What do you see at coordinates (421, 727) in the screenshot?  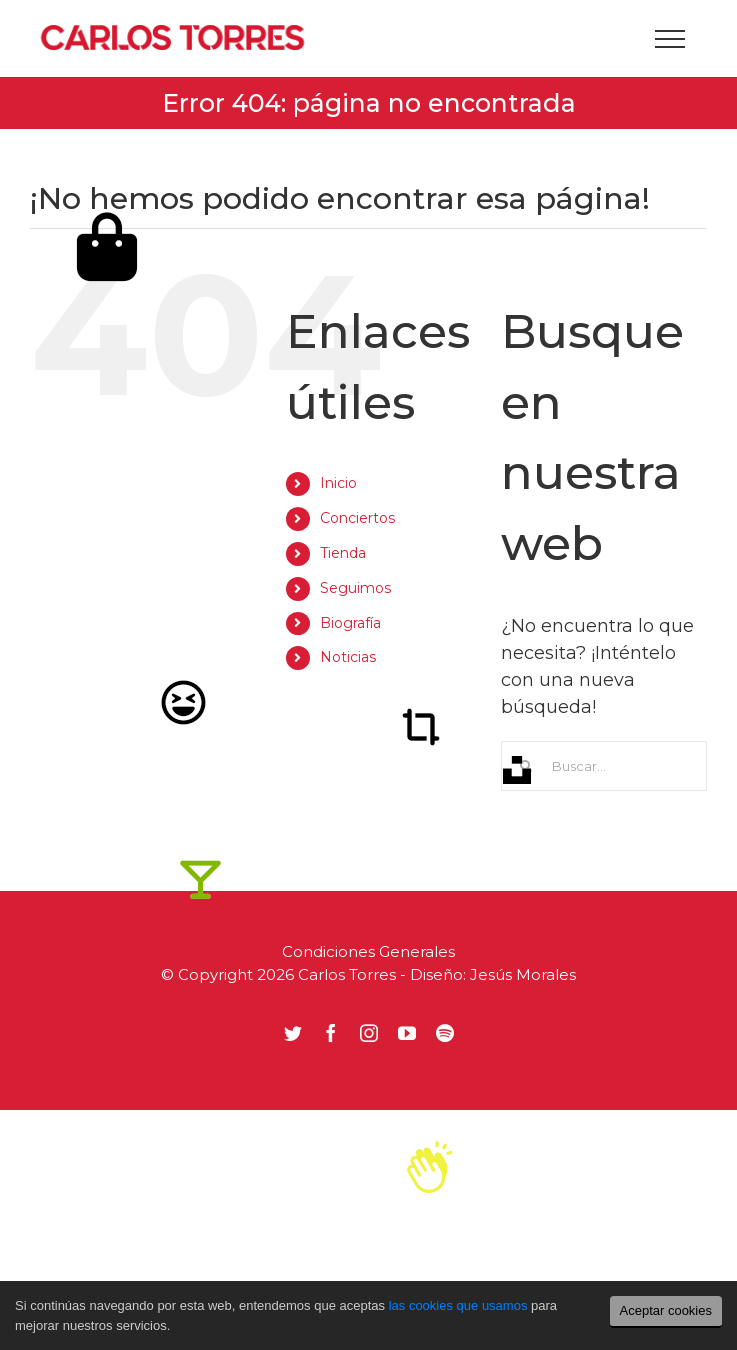 I see `crop or resize an image` at bounding box center [421, 727].